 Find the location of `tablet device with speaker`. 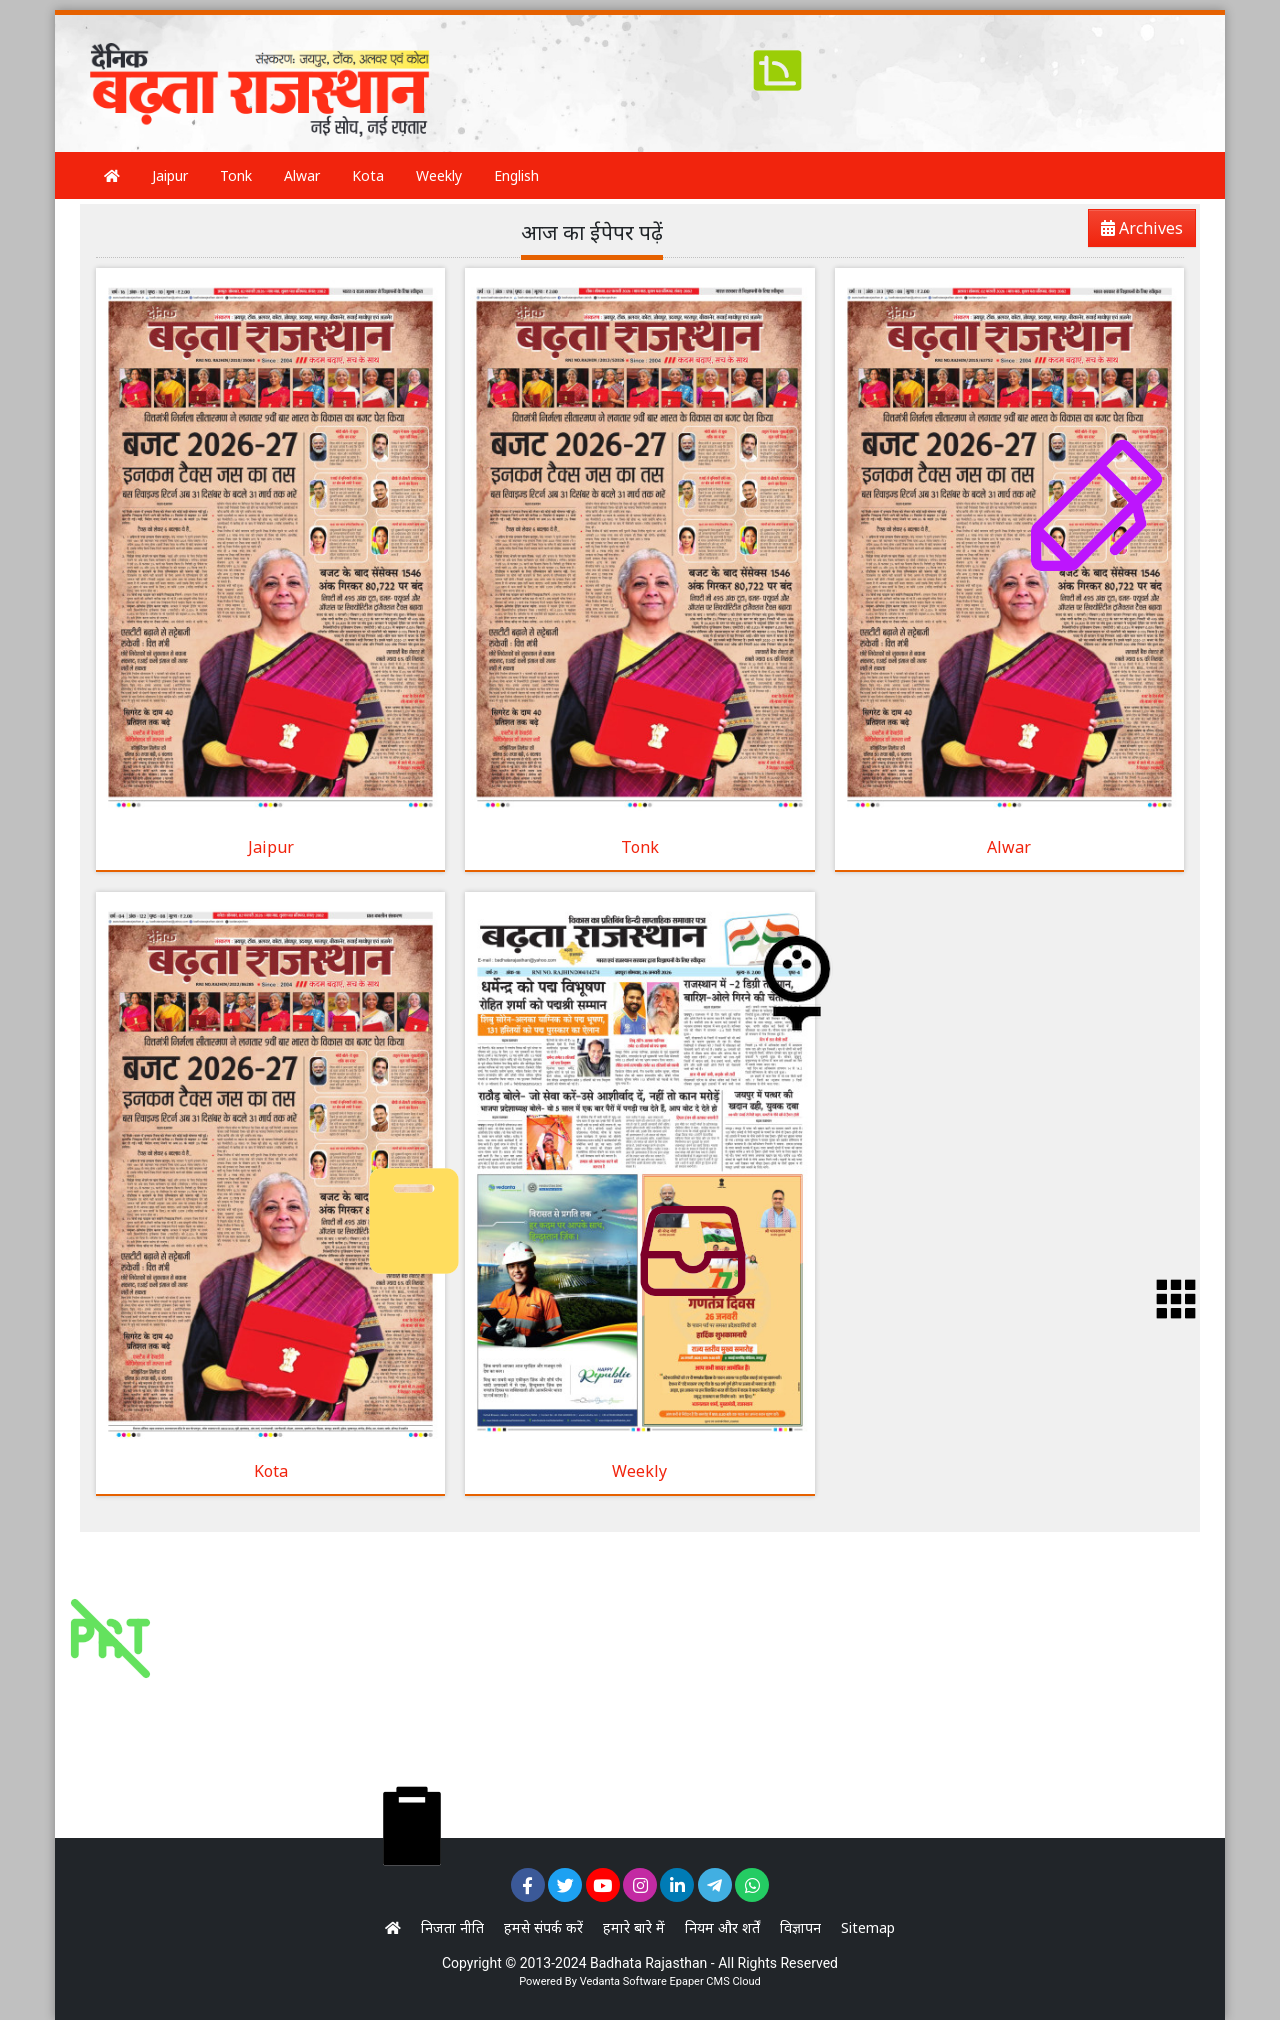

tablet device with speaker is located at coordinates (414, 1221).